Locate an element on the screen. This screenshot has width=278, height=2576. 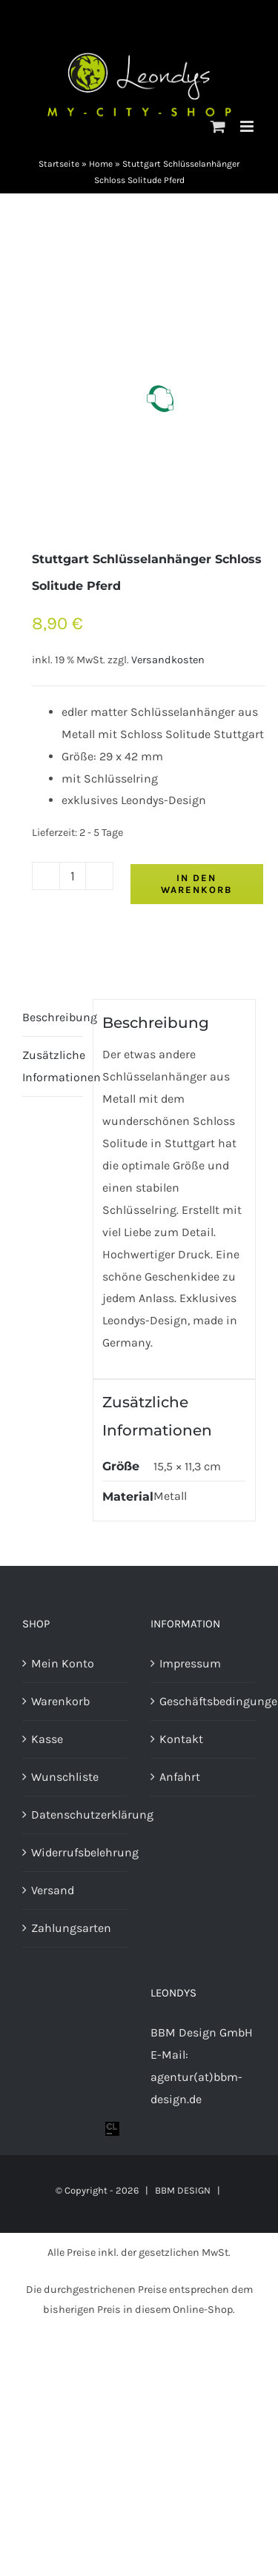
open GNU Octave application is located at coordinates (160, 399).